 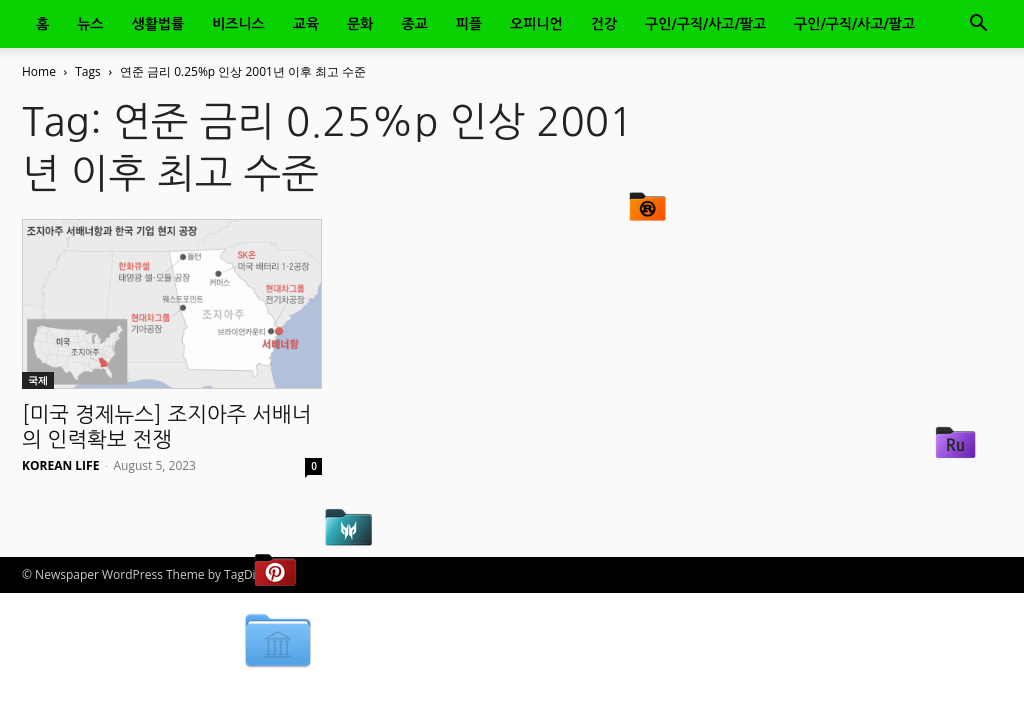 What do you see at coordinates (278, 640) in the screenshot?
I see `open the system library folder` at bounding box center [278, 640].